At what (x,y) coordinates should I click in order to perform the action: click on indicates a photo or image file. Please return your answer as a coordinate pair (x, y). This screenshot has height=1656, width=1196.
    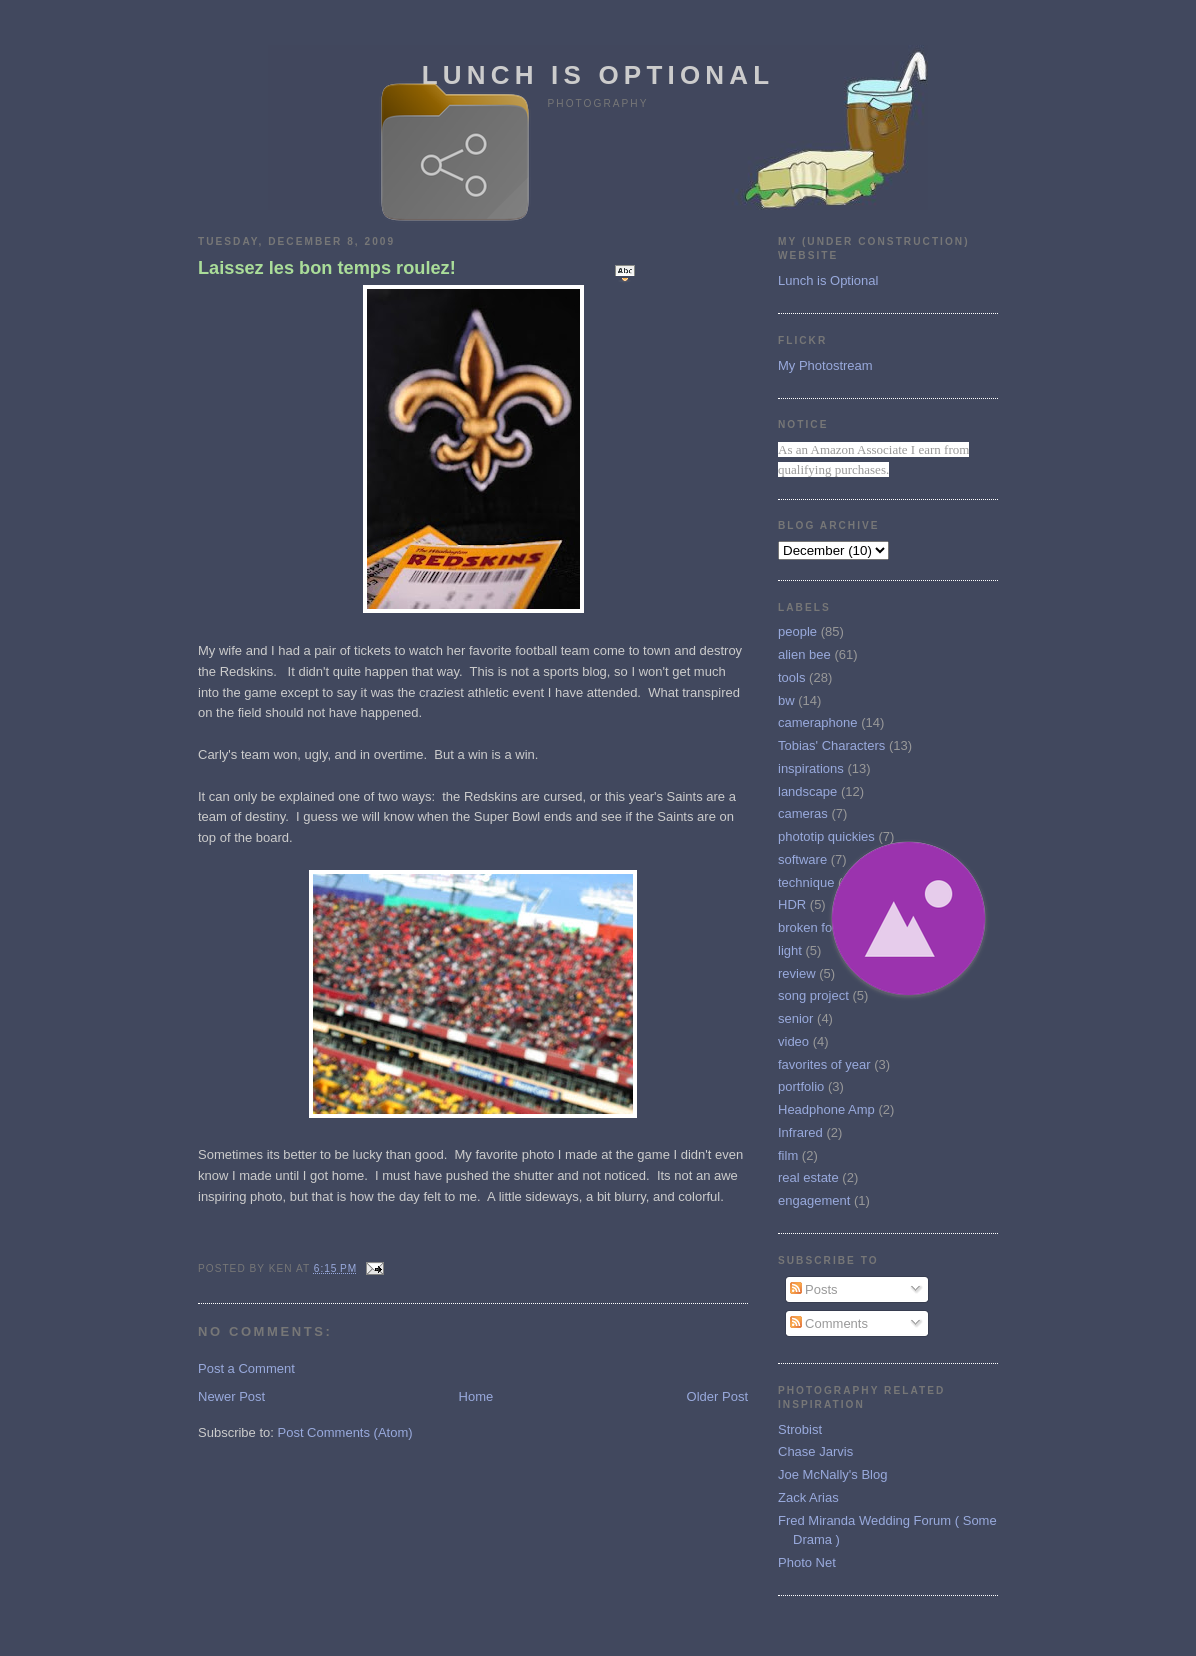
    Looking at the image, I should click on (908, 918).